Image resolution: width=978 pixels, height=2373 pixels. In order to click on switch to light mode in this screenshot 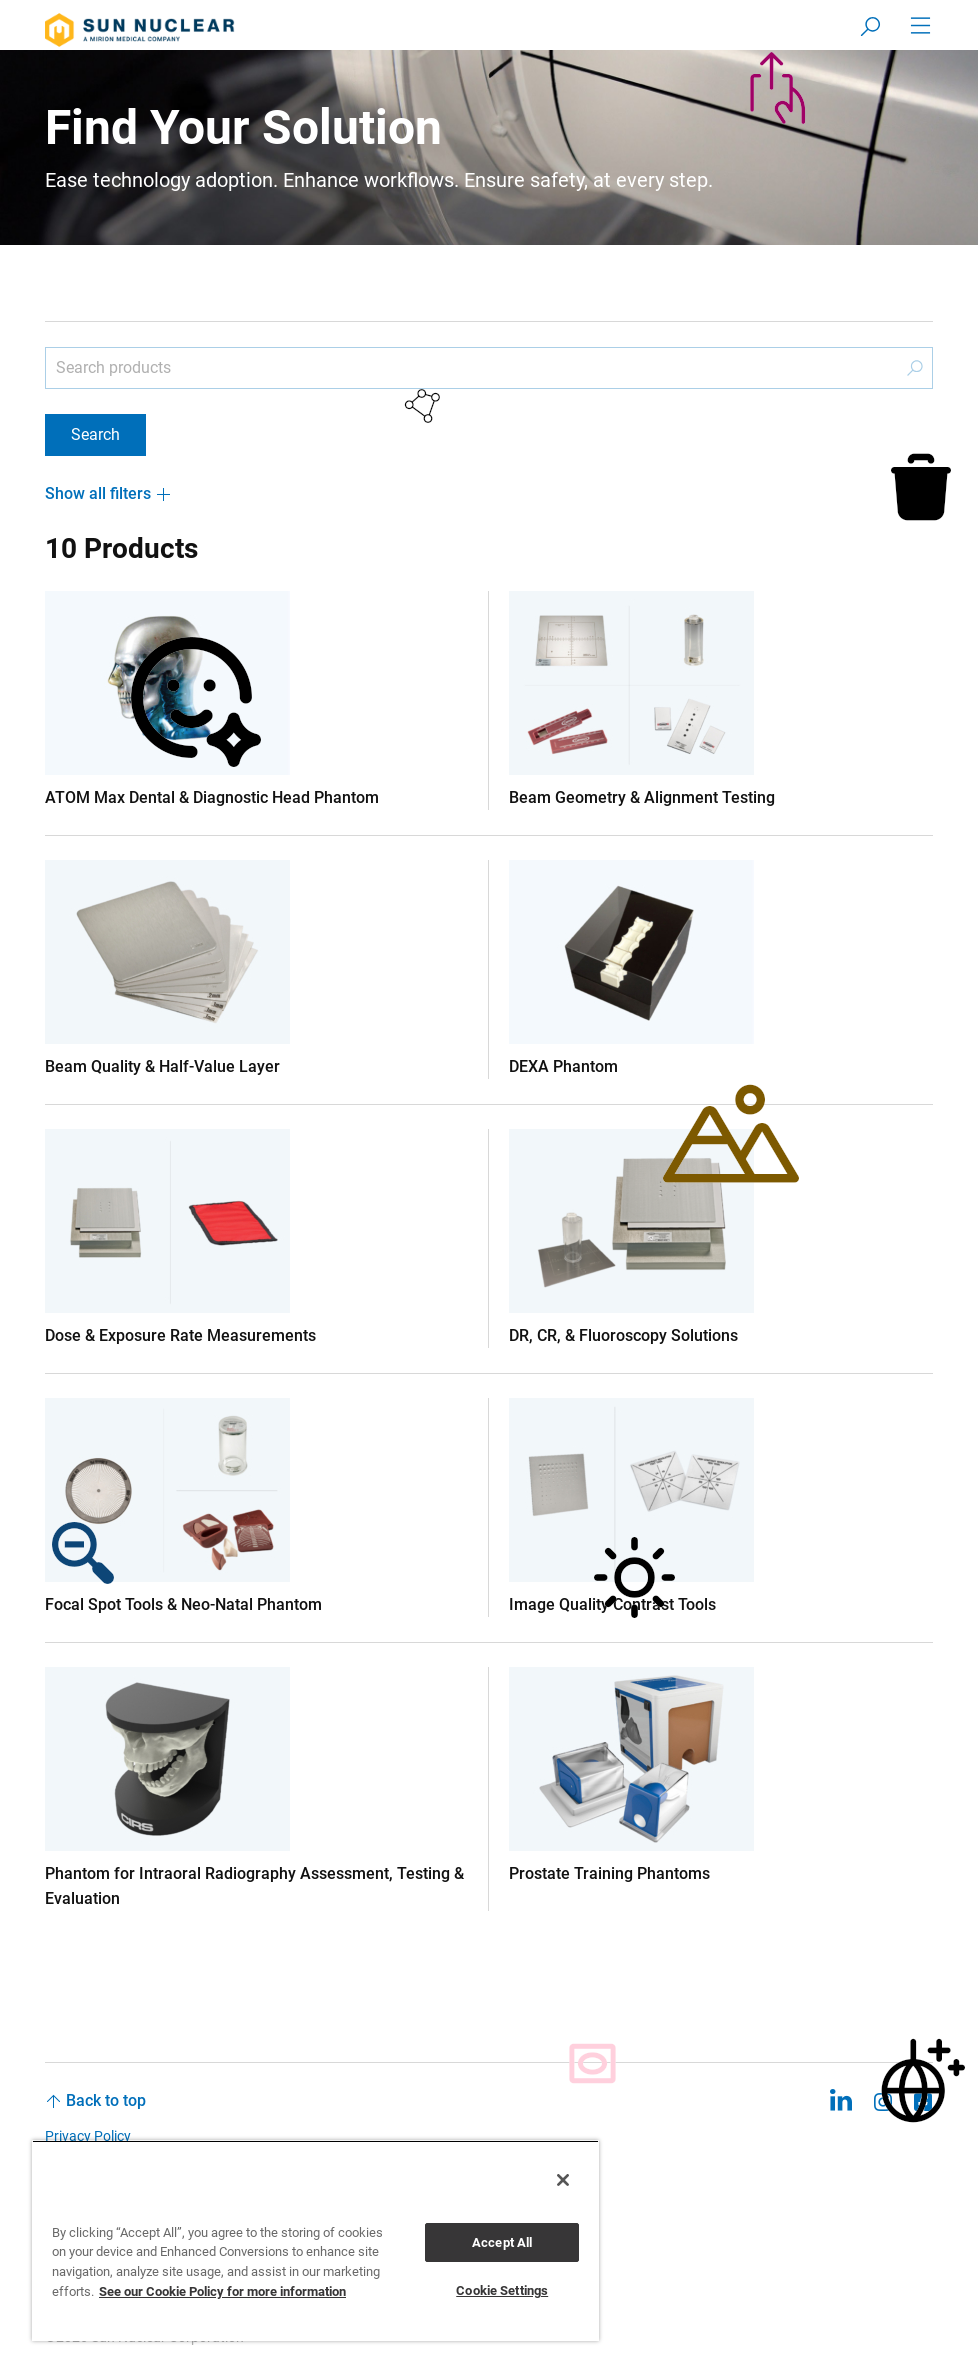, I will do `click(634, 1577)`.